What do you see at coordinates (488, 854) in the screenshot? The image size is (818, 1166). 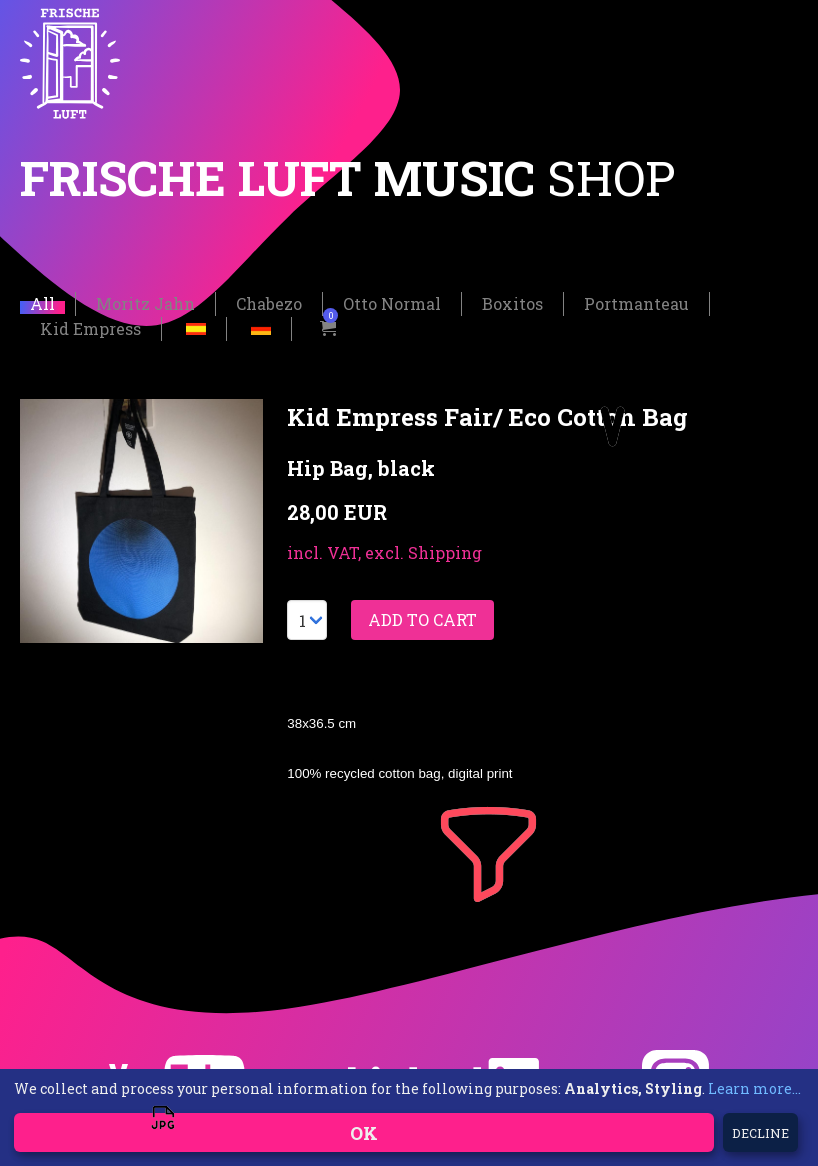 I see `filter or sort content` at bounding box center [488, 854].